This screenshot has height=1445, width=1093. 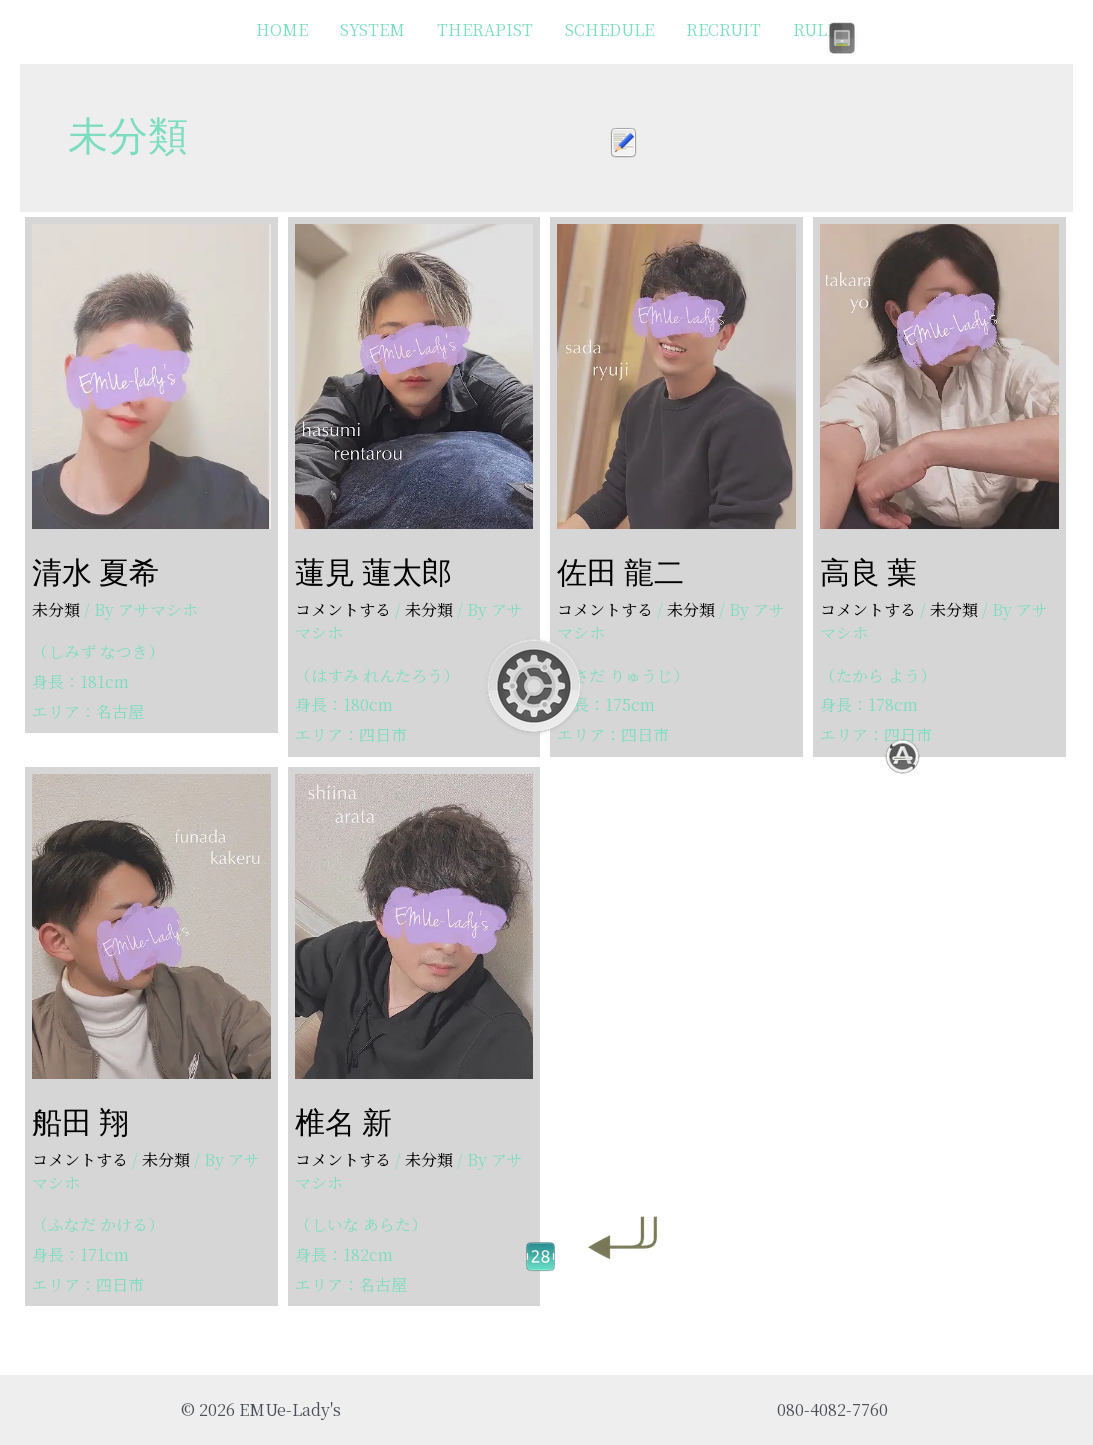 I want to click on NES game ROM file, so click(x=842, y=38).